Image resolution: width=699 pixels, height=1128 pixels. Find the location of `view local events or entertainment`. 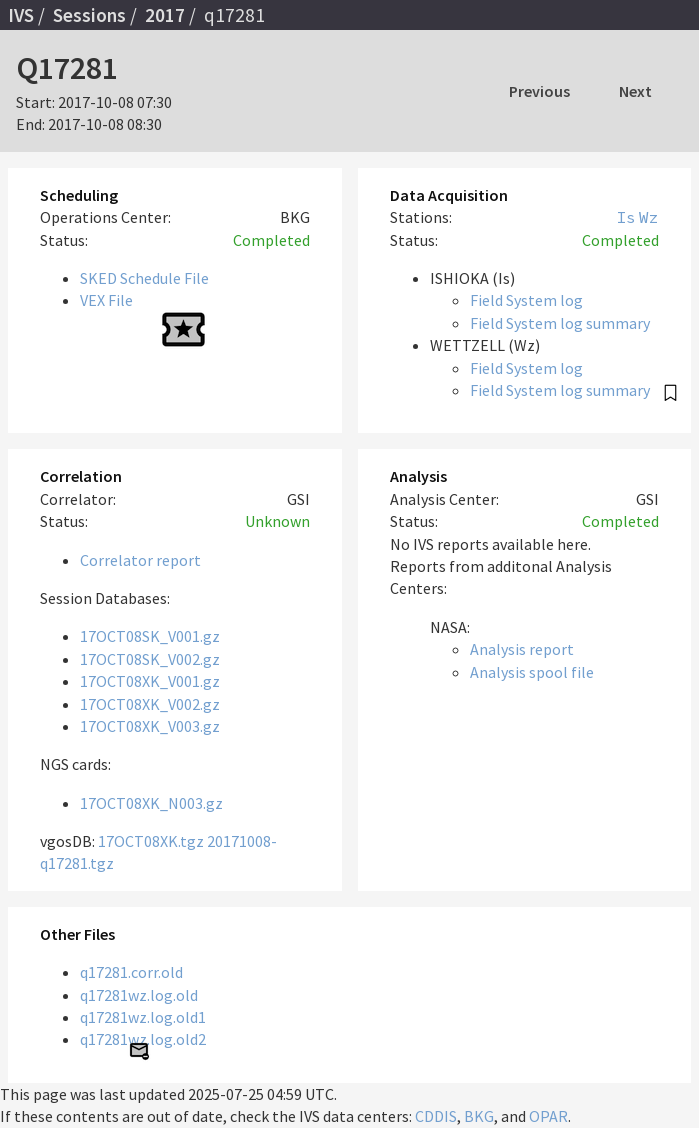

view local events or entertainment is located at coordinates (183, 329).